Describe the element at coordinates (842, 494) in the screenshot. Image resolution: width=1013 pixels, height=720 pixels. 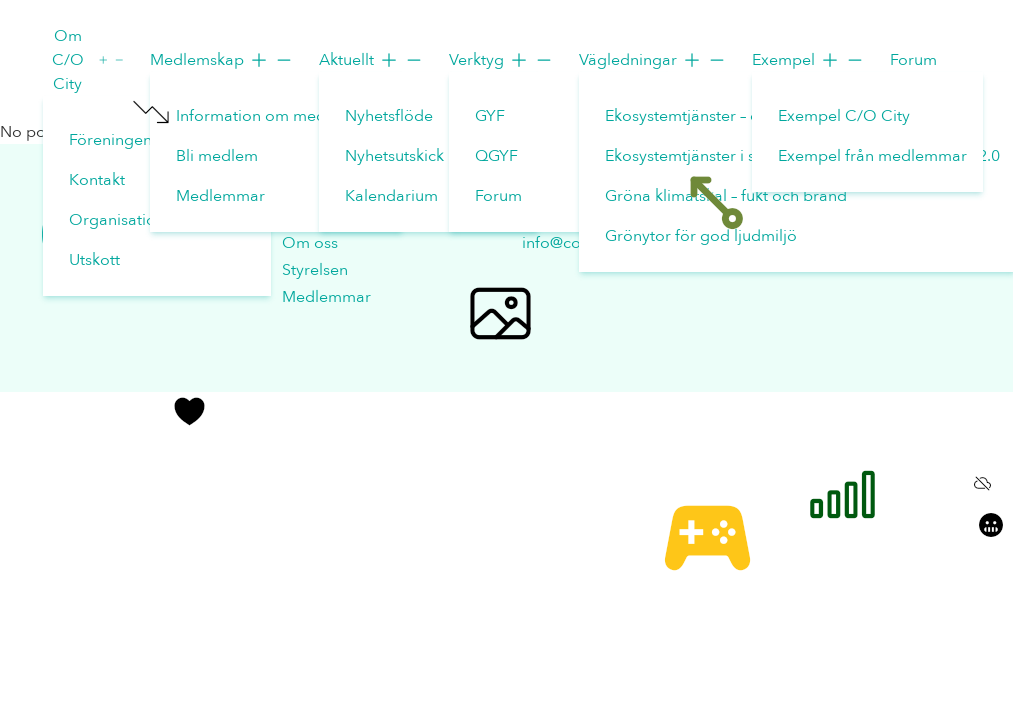
I see `indicates cellular network signal strength` at that location.